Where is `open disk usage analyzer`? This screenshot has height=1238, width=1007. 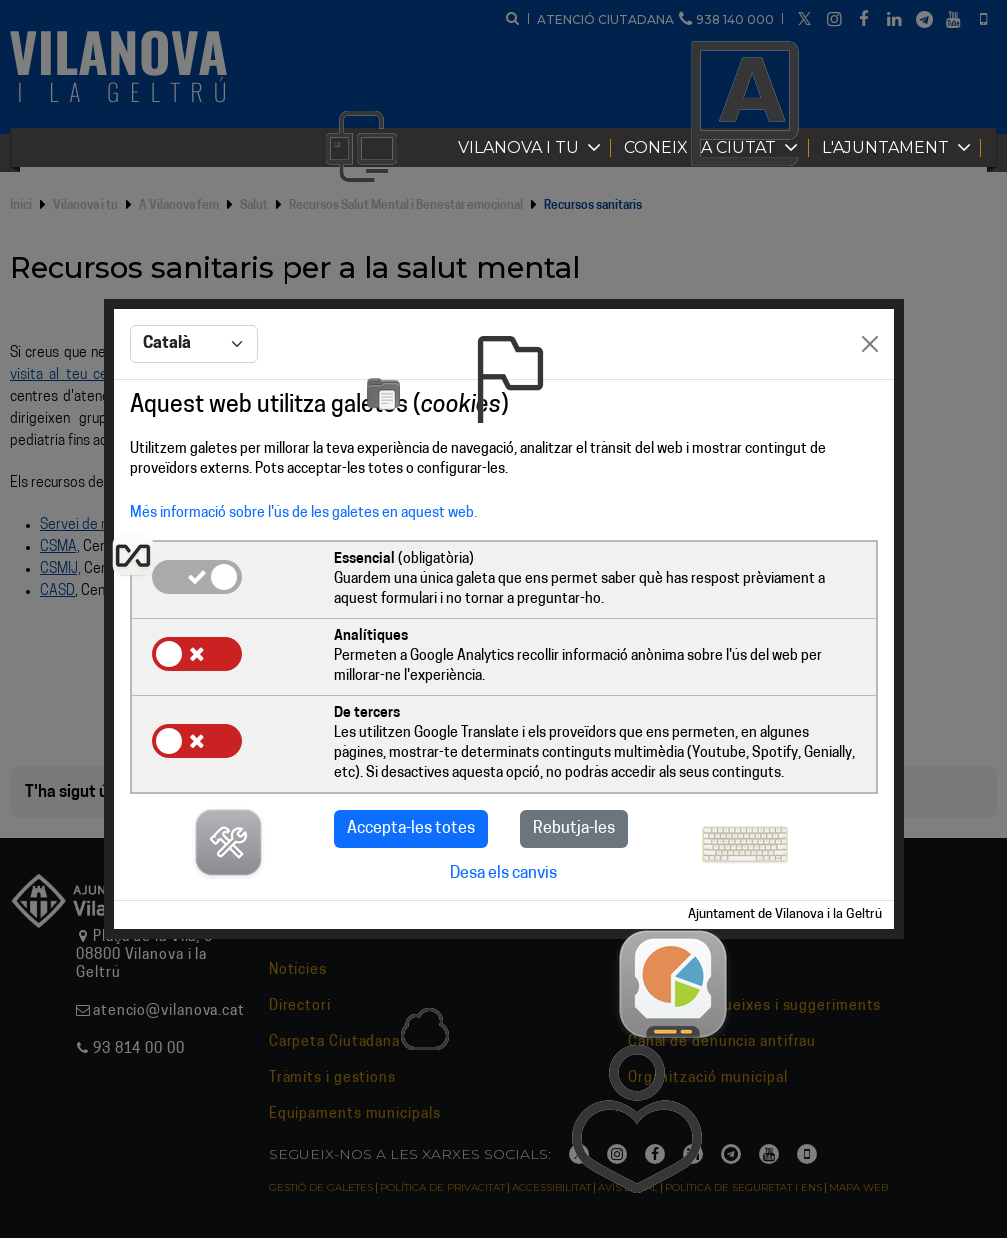
open disk usage analyzer is located at coordinates (673, 986).